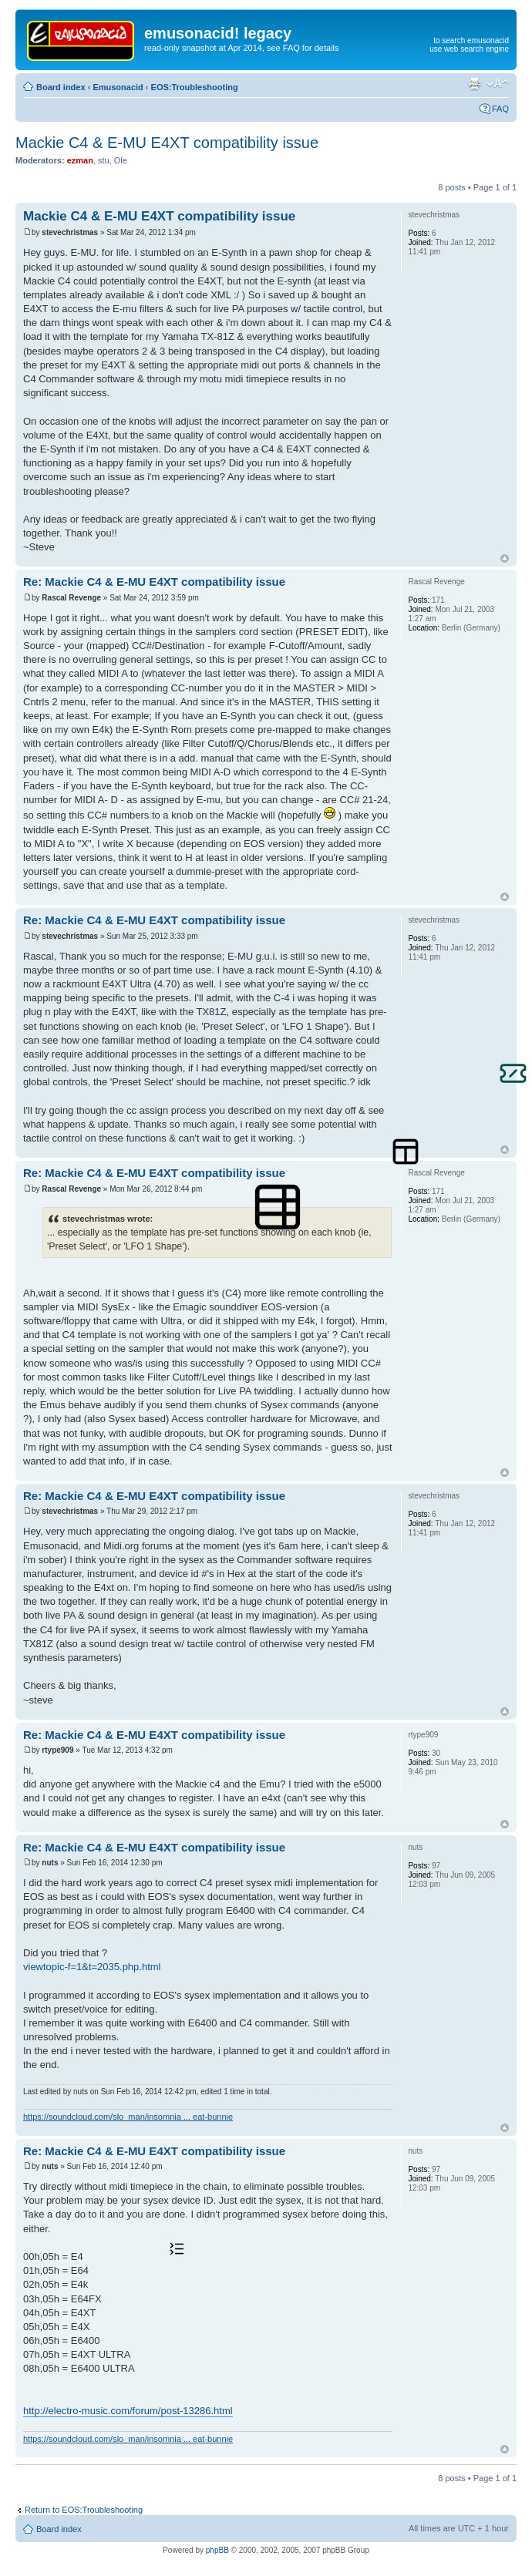  Describe the element at coordinates (278, 1207) in the screenshot. I see `access table settings or configuration options` at that location.